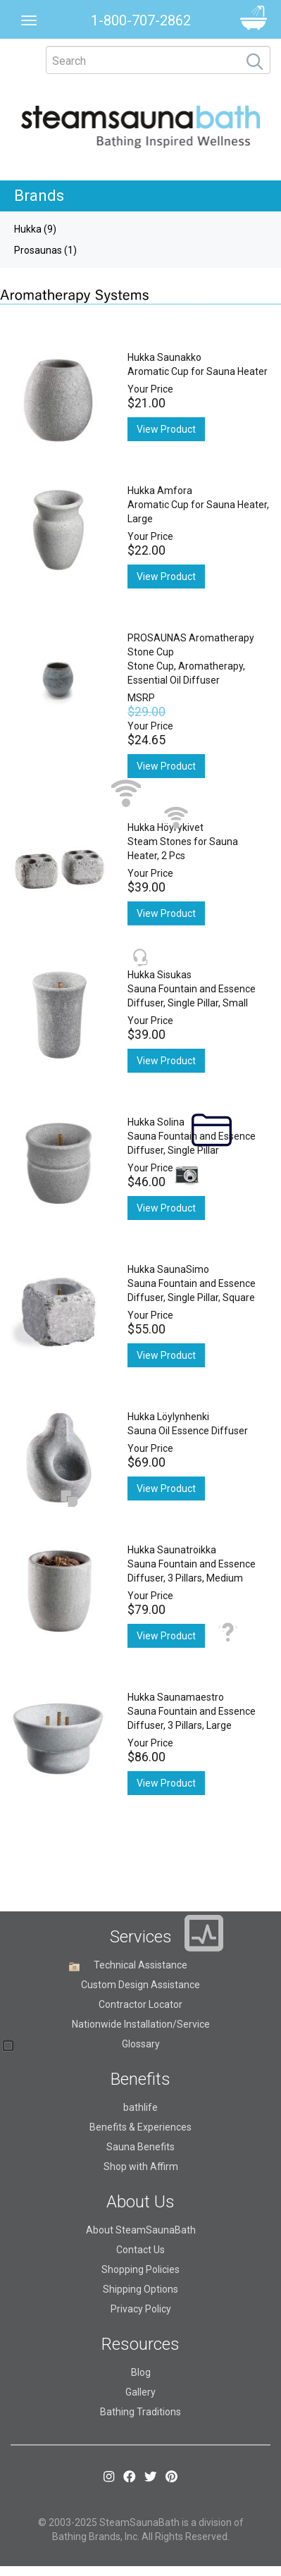 The width and height of the screenshot is (281, 2576). Describe the element at coordinates (126, 792) in the screenshot. I see `indicates wireless network connection status` at that location.